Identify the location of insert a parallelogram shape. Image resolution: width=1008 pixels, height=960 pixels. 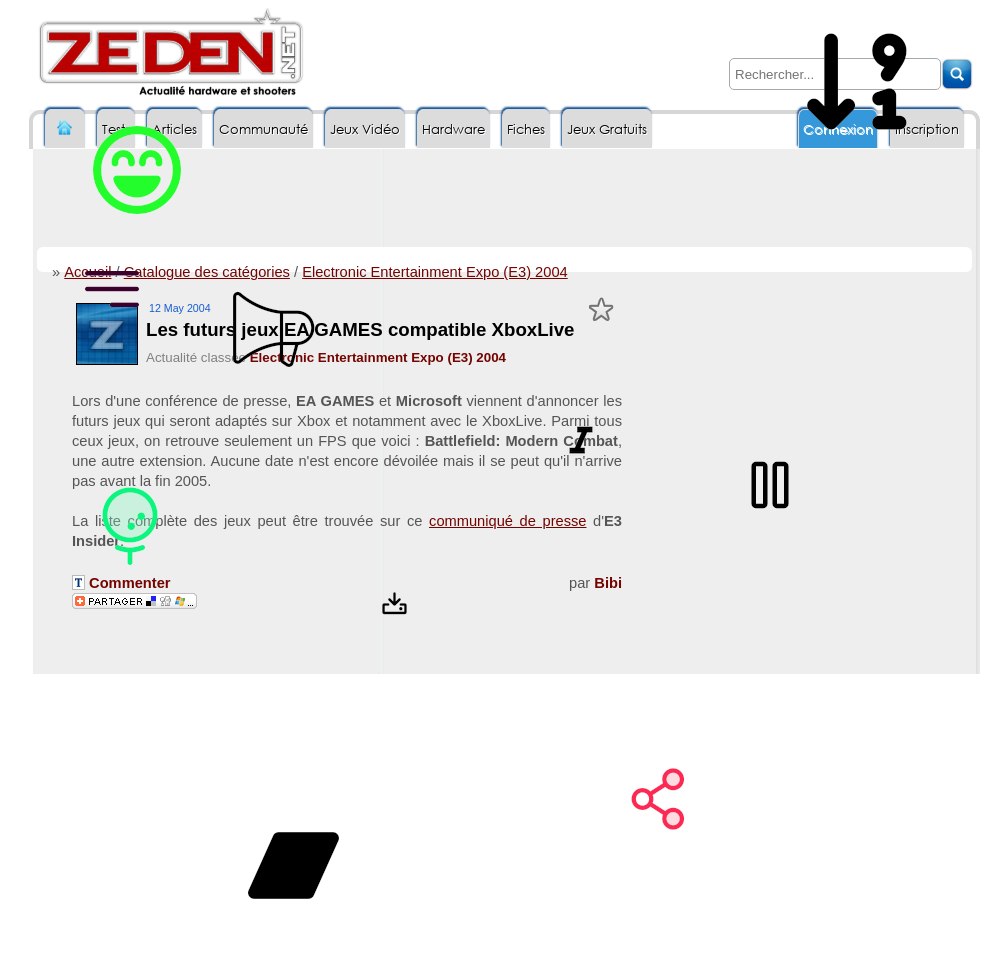
(293, 865).